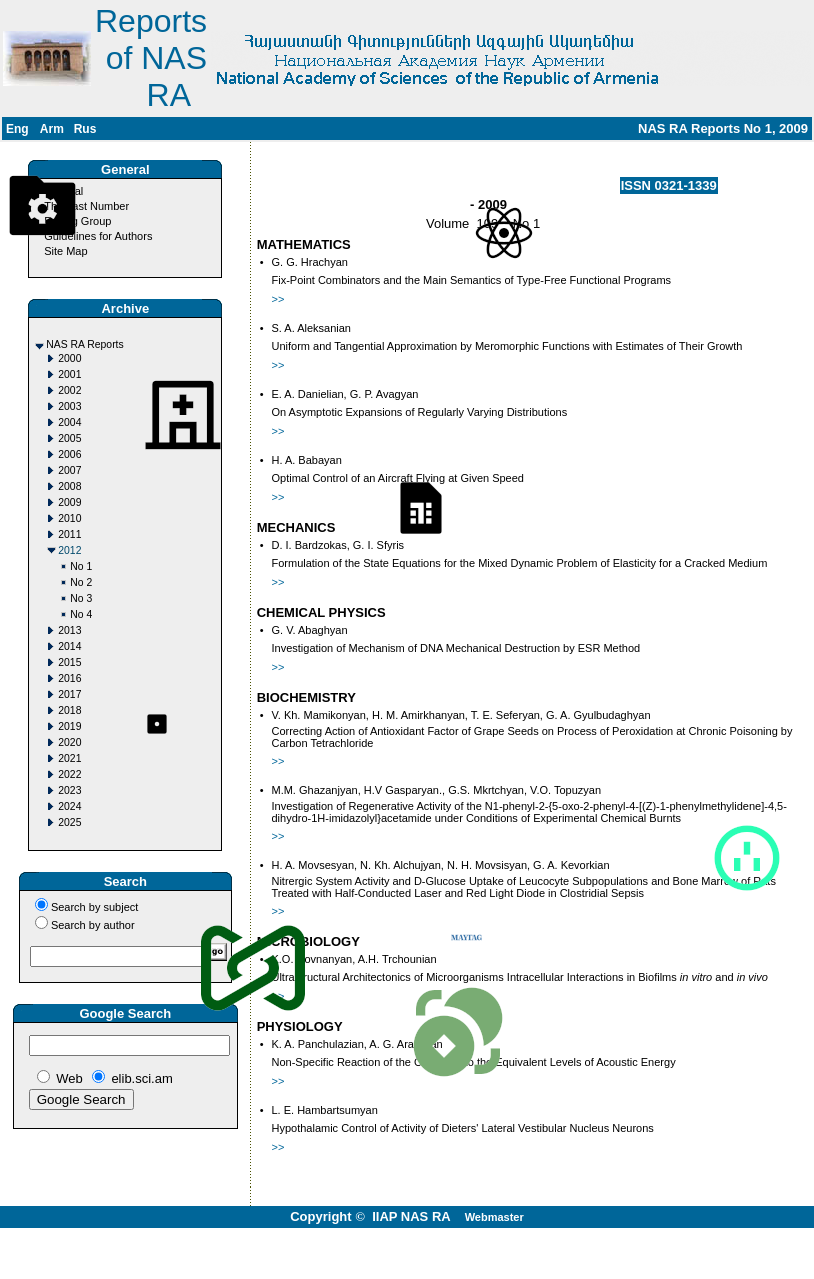 This screenshot has width=814, height=1279. What do you see at coordinates (466, 937) in the screenshot?
I see `maytag brand logo` at bounding box center [466, 937].